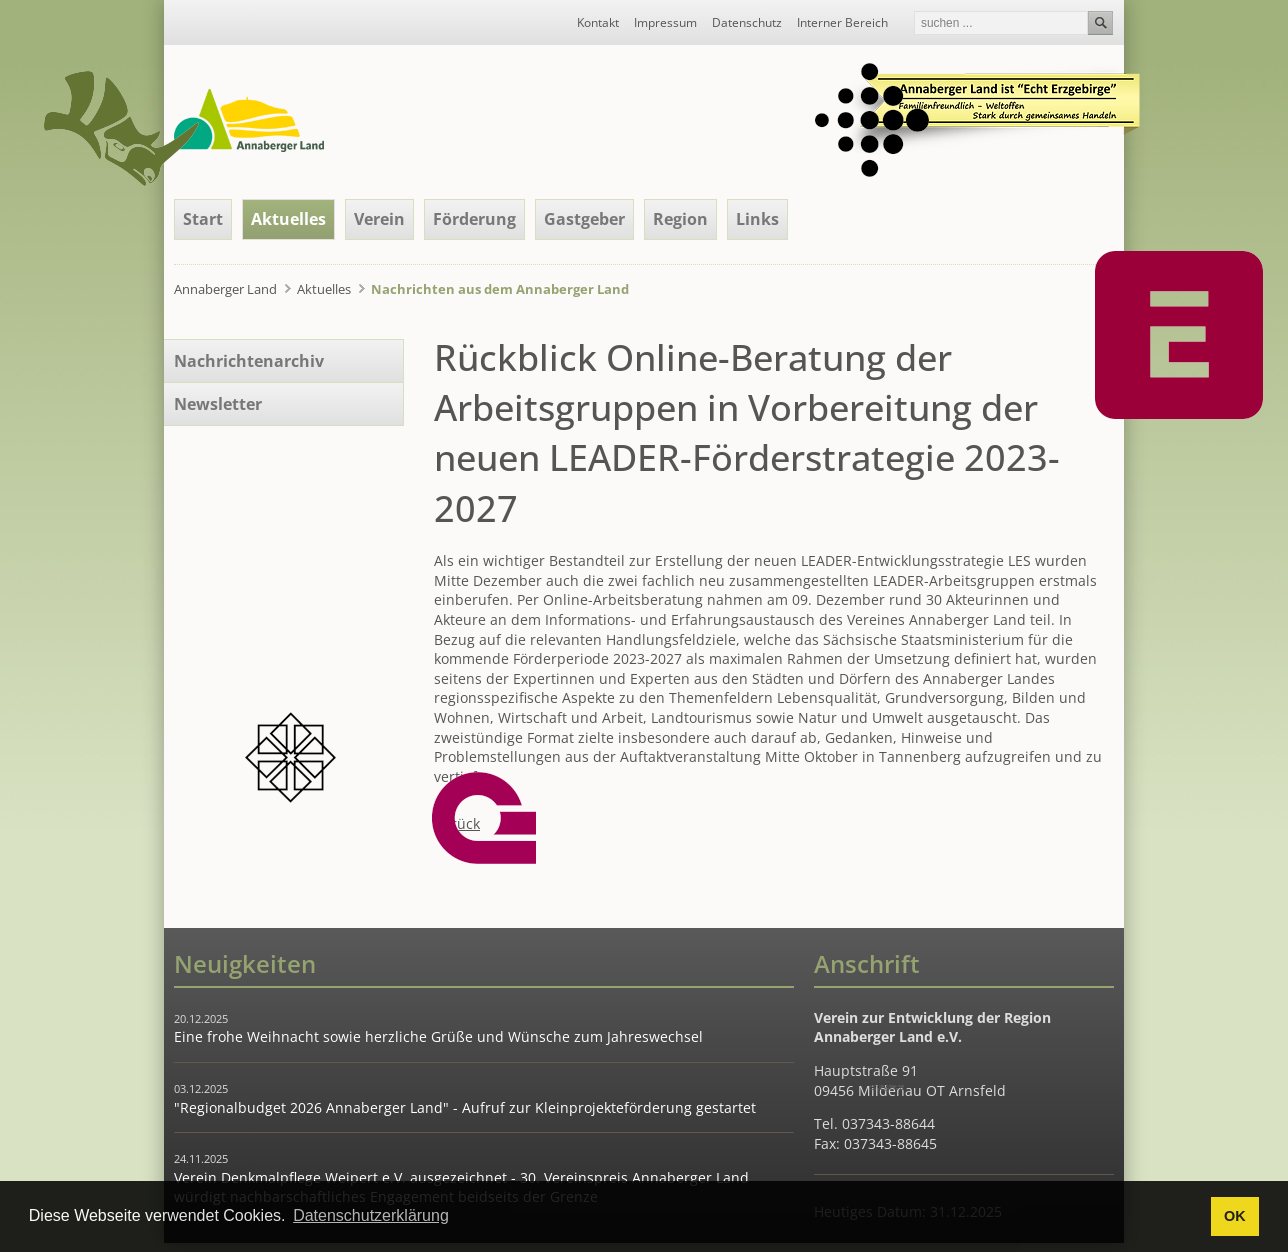  I want to click on open ERPNext application, so click(1179, 335).